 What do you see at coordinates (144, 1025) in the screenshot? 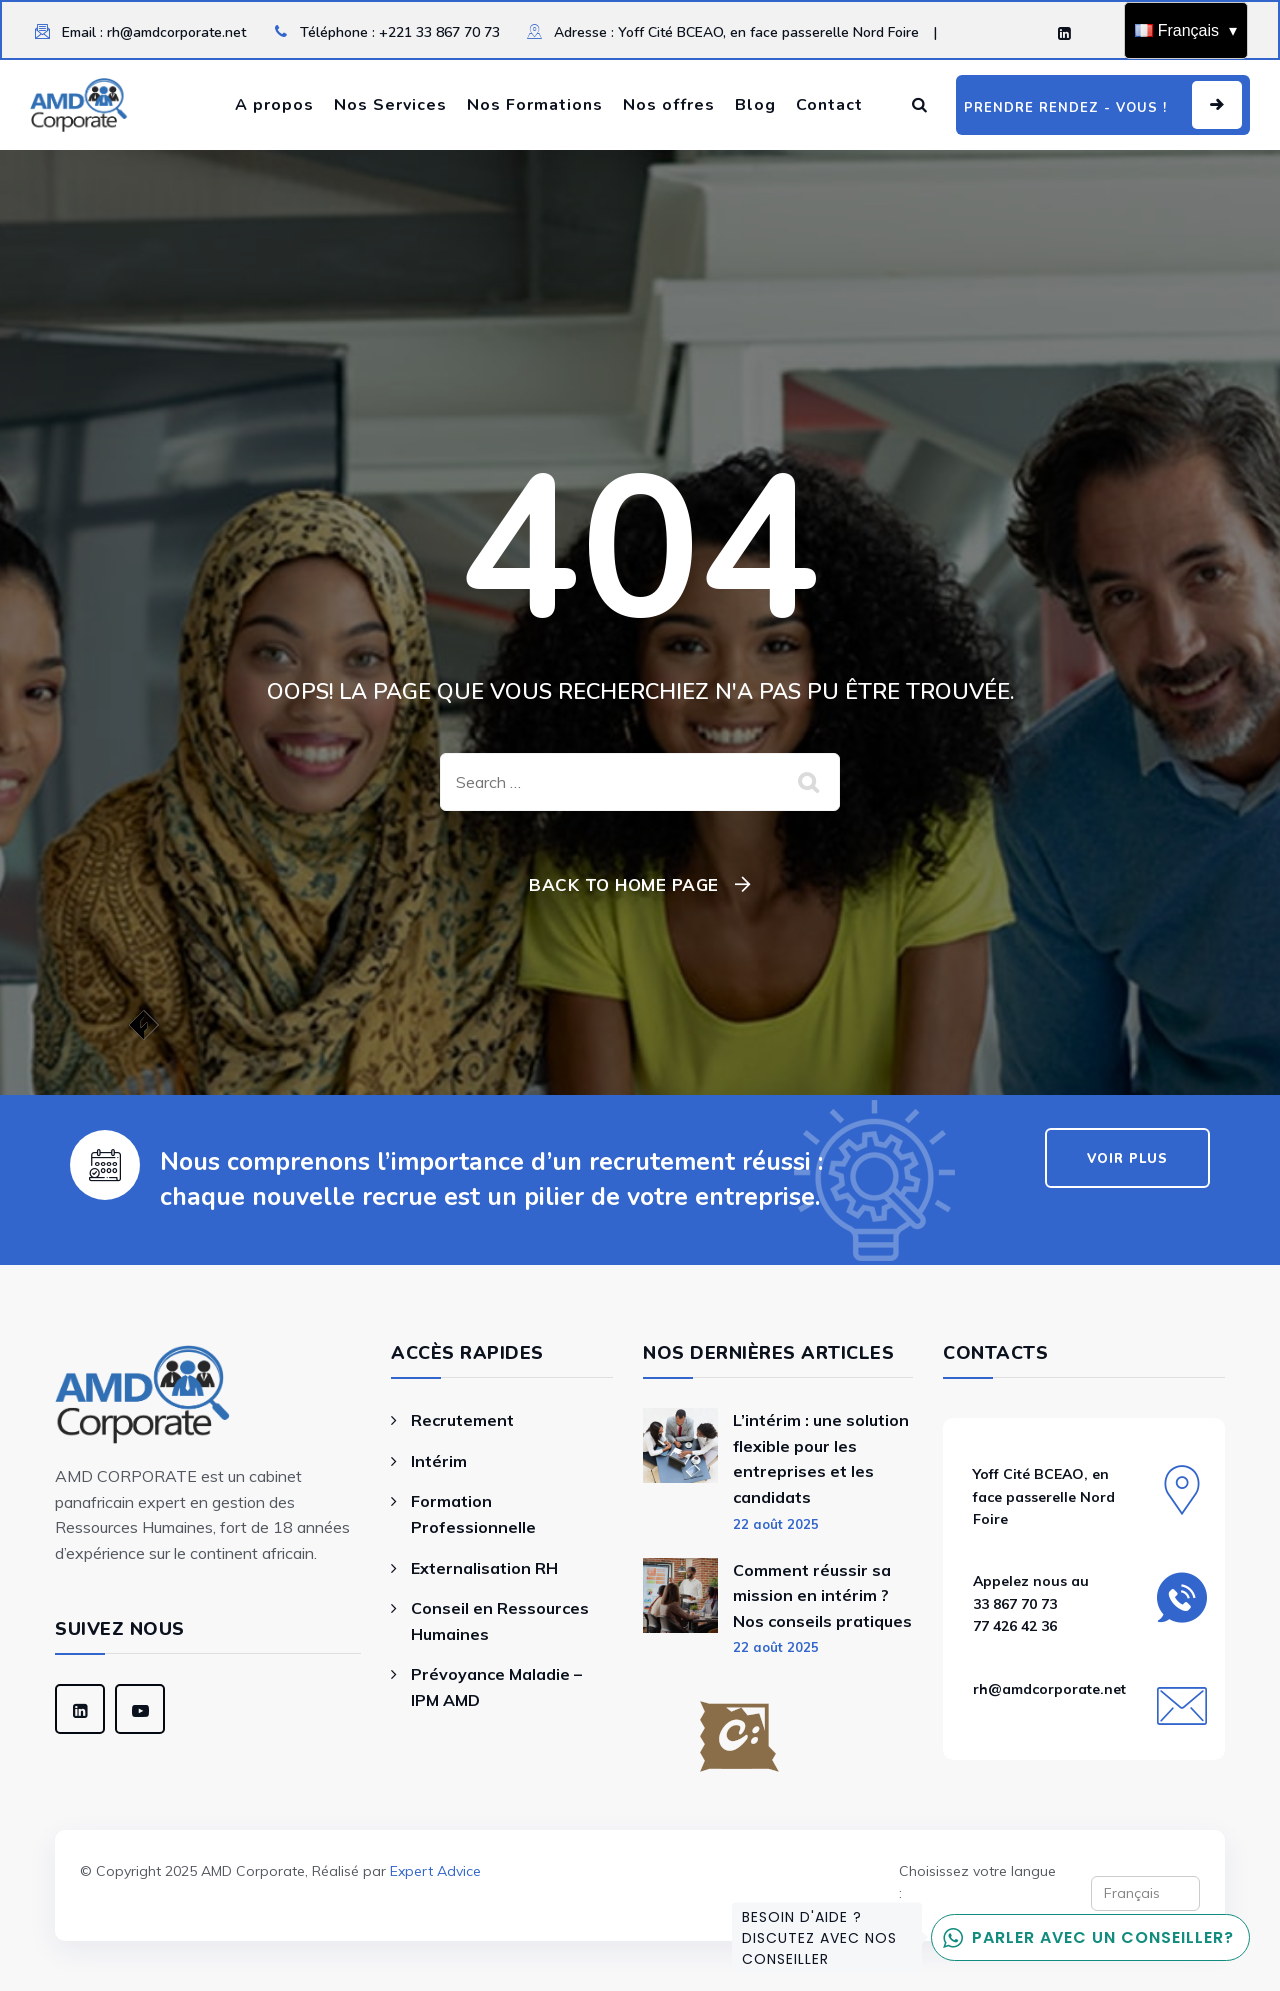
I see `flashforge brand logo` at bounding box center [144, 1025].